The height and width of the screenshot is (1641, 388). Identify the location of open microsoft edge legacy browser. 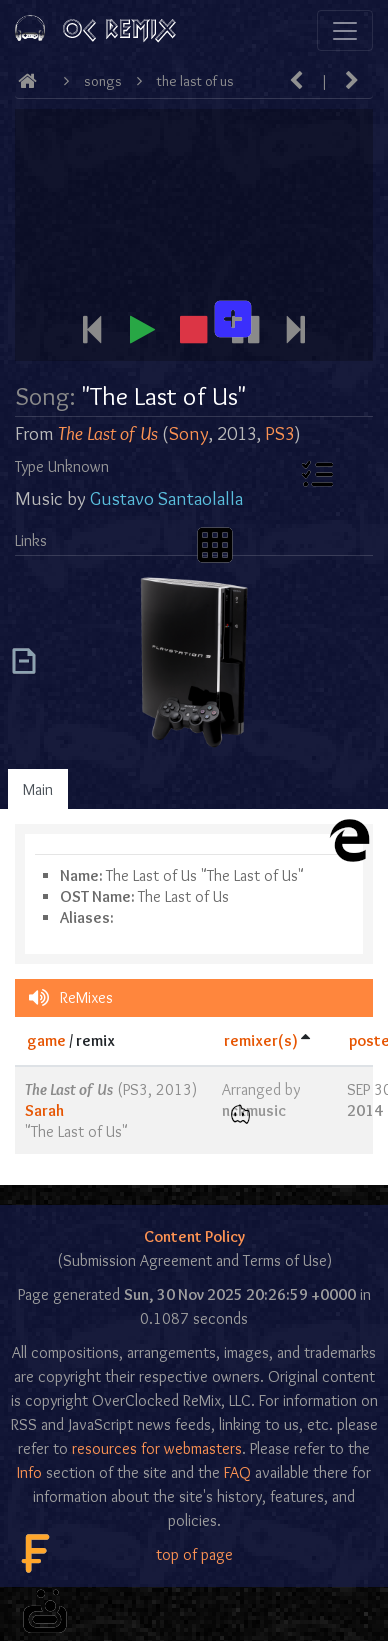
(349, 840).